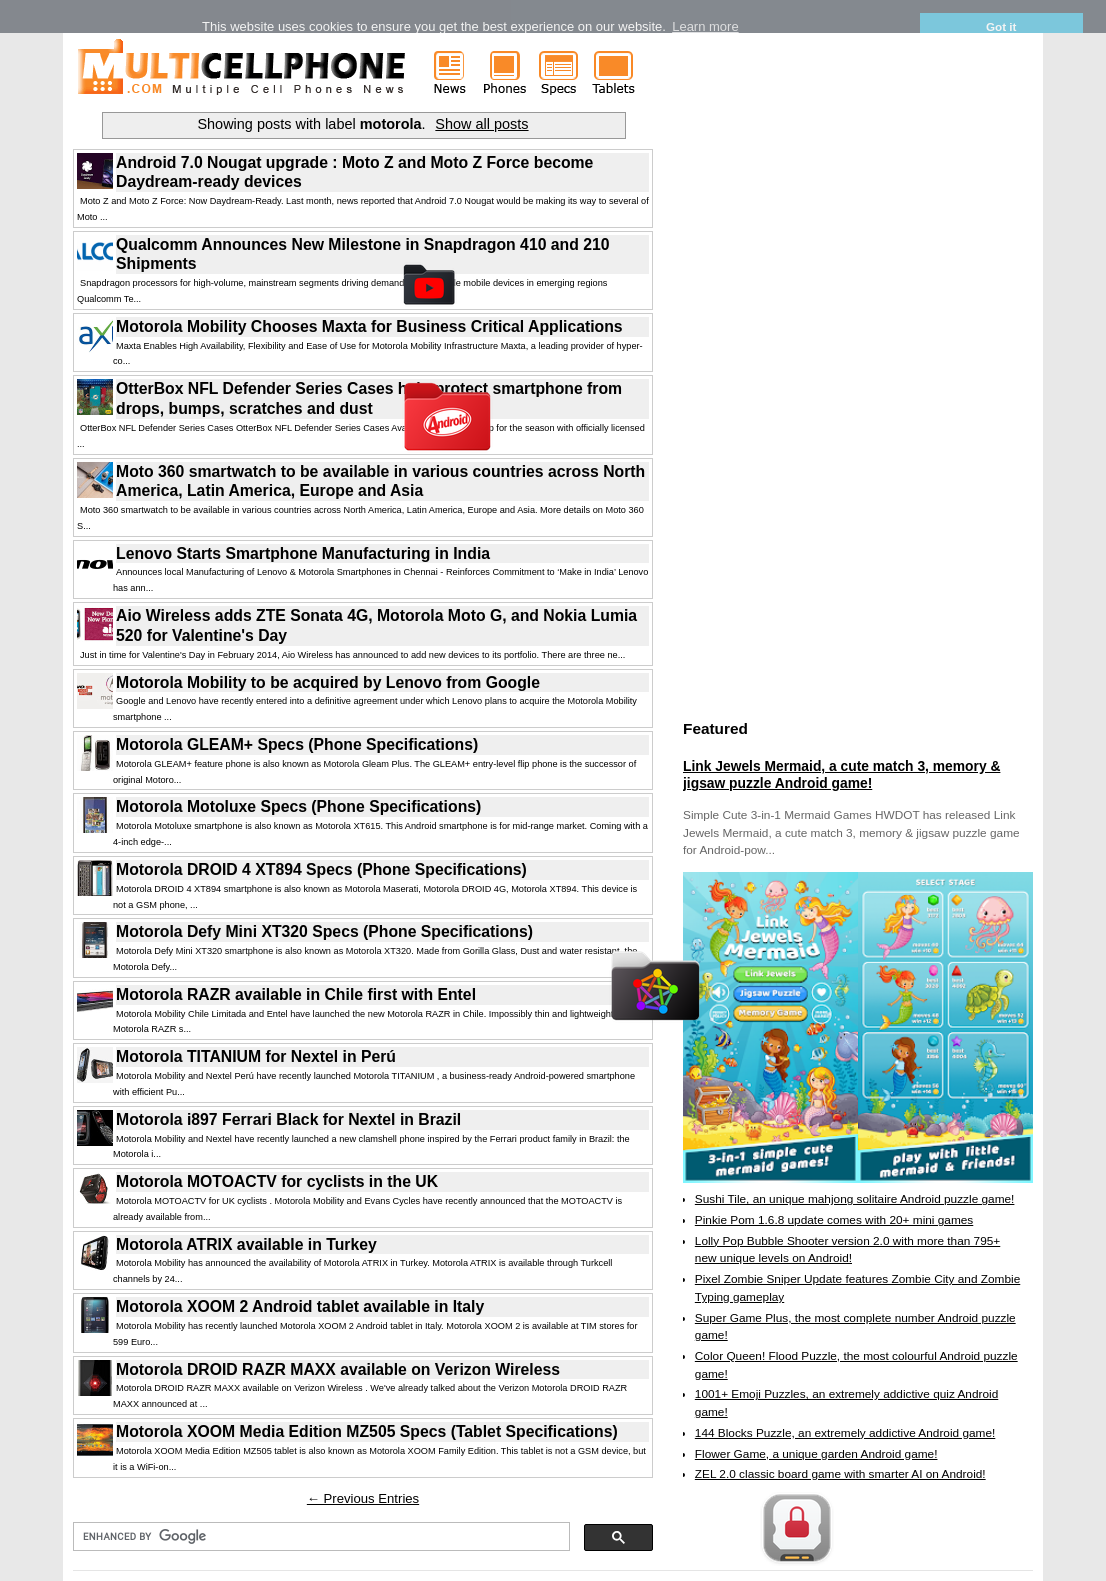 This screenshot has width=1106, height=1581. What do you see at coordinates (655, 988) in the screenshot?
I see `open fediverse-related files and content` at bounding box center [655, 988].